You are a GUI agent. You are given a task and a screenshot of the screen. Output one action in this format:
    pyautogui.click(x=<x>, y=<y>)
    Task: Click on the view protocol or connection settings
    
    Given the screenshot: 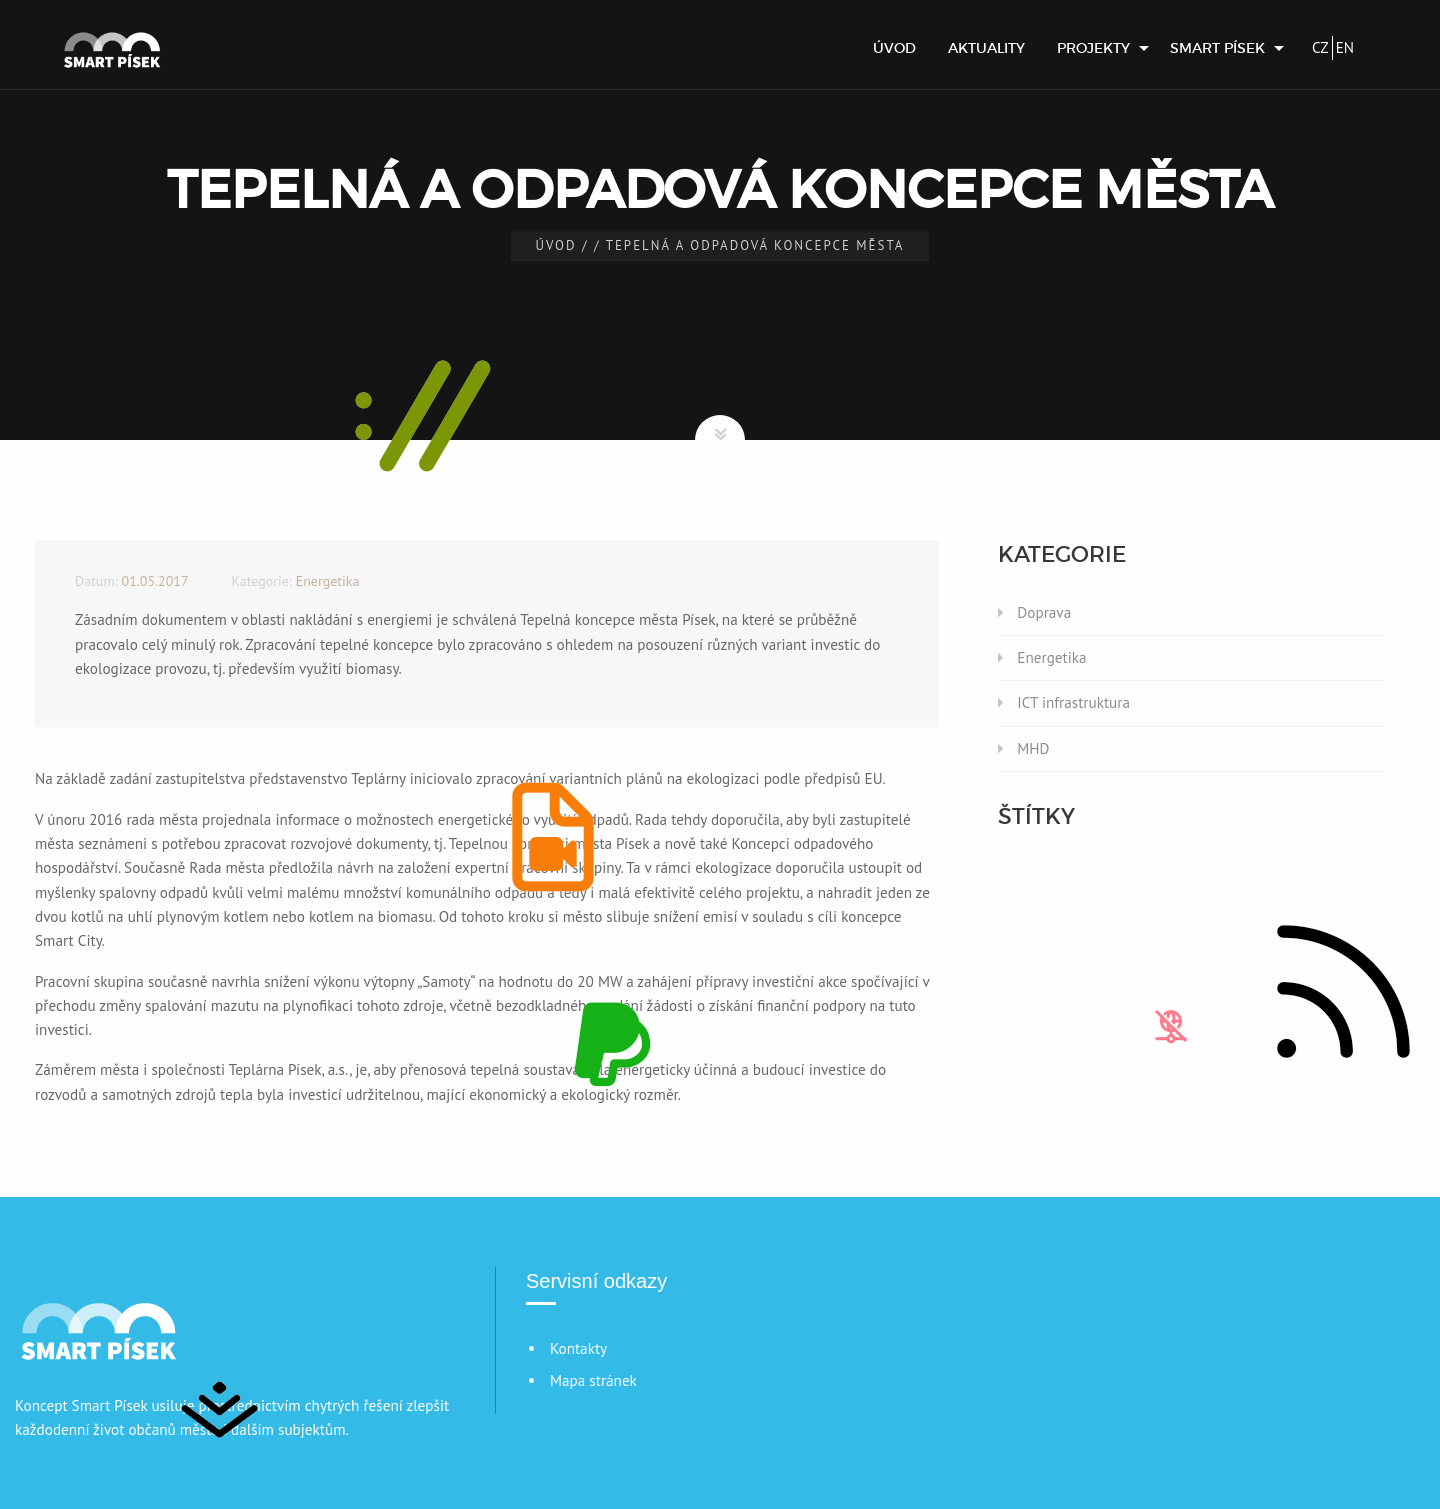 What is the action you would take?
    pyautogui.click(x=419, y=416)
    